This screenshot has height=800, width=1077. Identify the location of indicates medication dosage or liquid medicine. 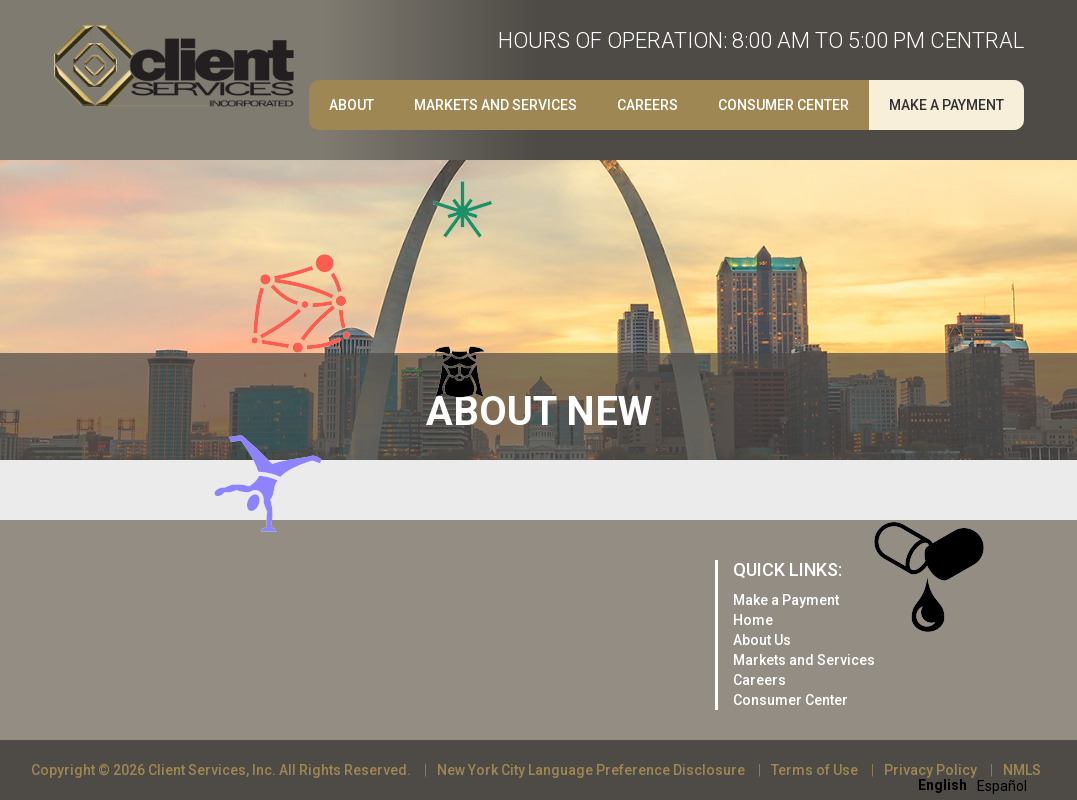
(929, 577).